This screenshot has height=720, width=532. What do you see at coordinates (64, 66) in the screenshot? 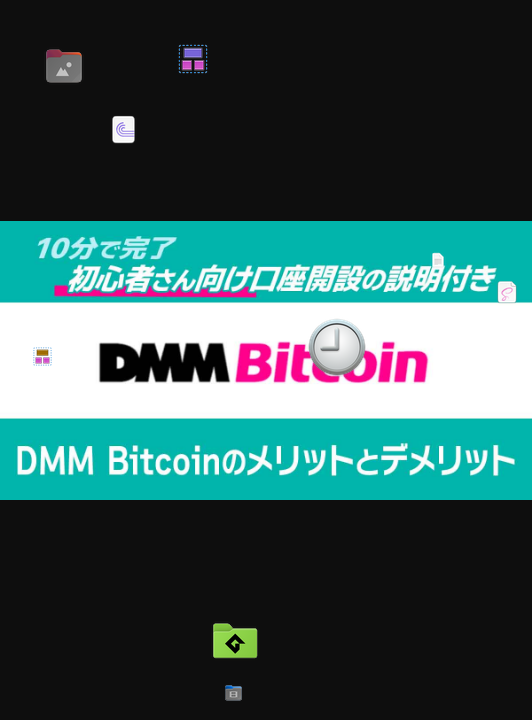
I see `open your pictures folder` at bounding box center [64, 66].